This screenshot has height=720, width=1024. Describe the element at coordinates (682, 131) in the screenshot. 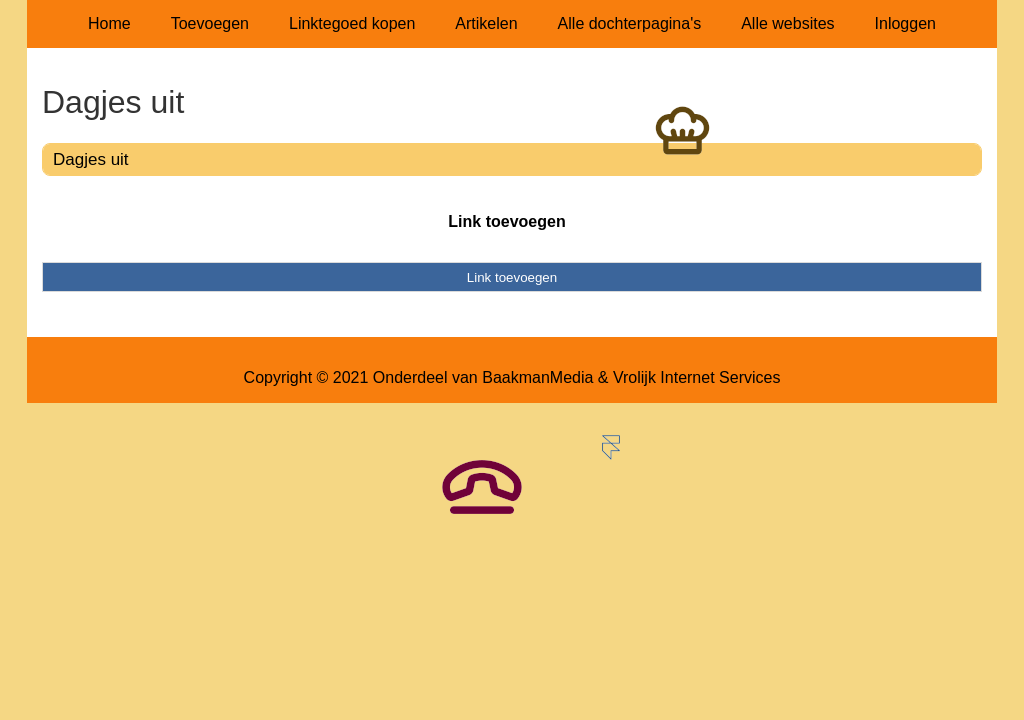

I see `access cooking or recipe features` at that location.